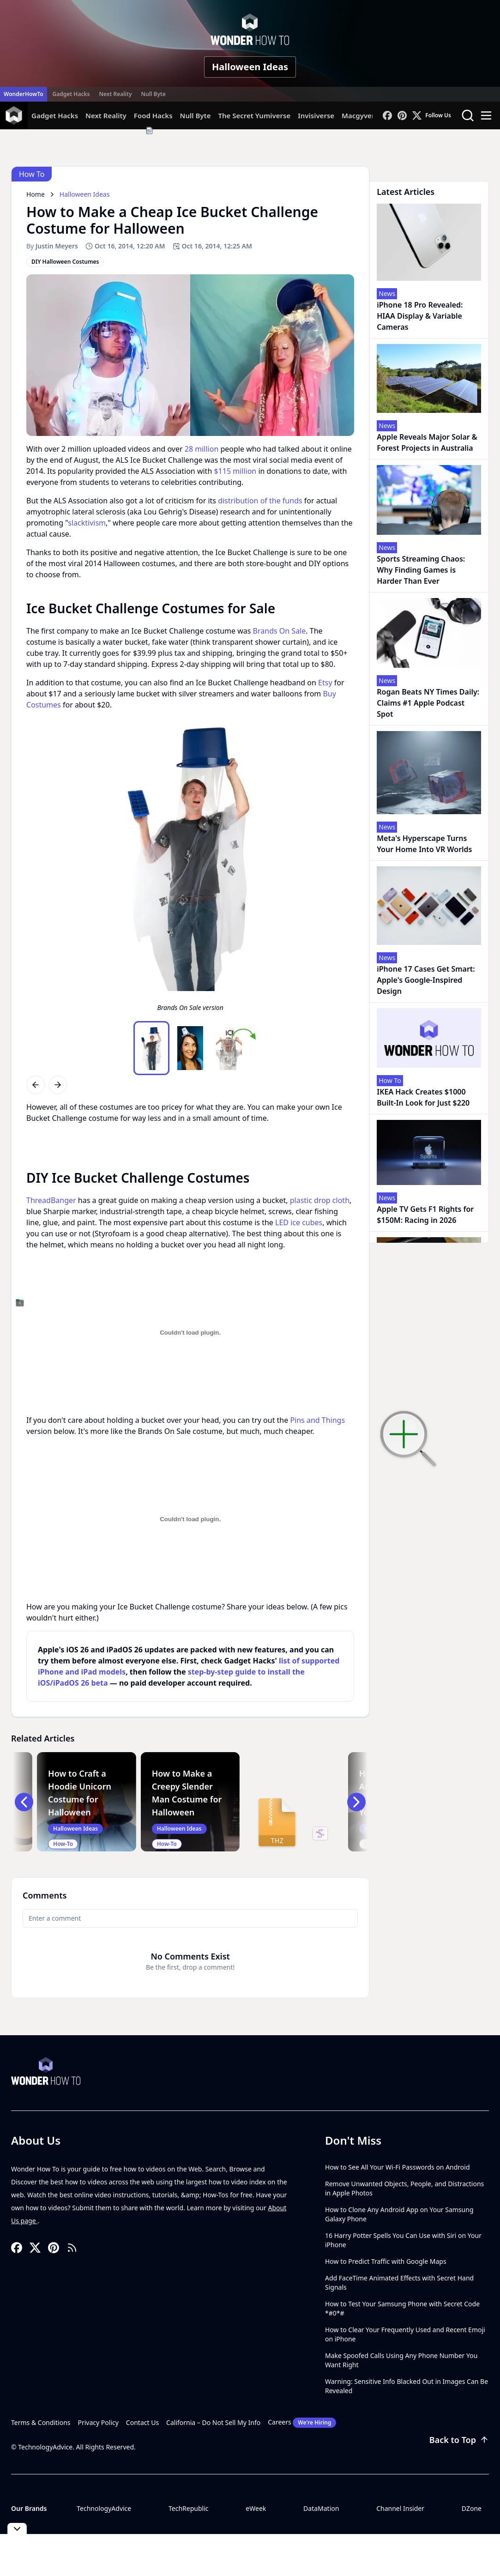  What do you see at coordinates (408, 1438) in the screenshot?
I see `zoom in to view content closer` at bounding box center [408, 1438].